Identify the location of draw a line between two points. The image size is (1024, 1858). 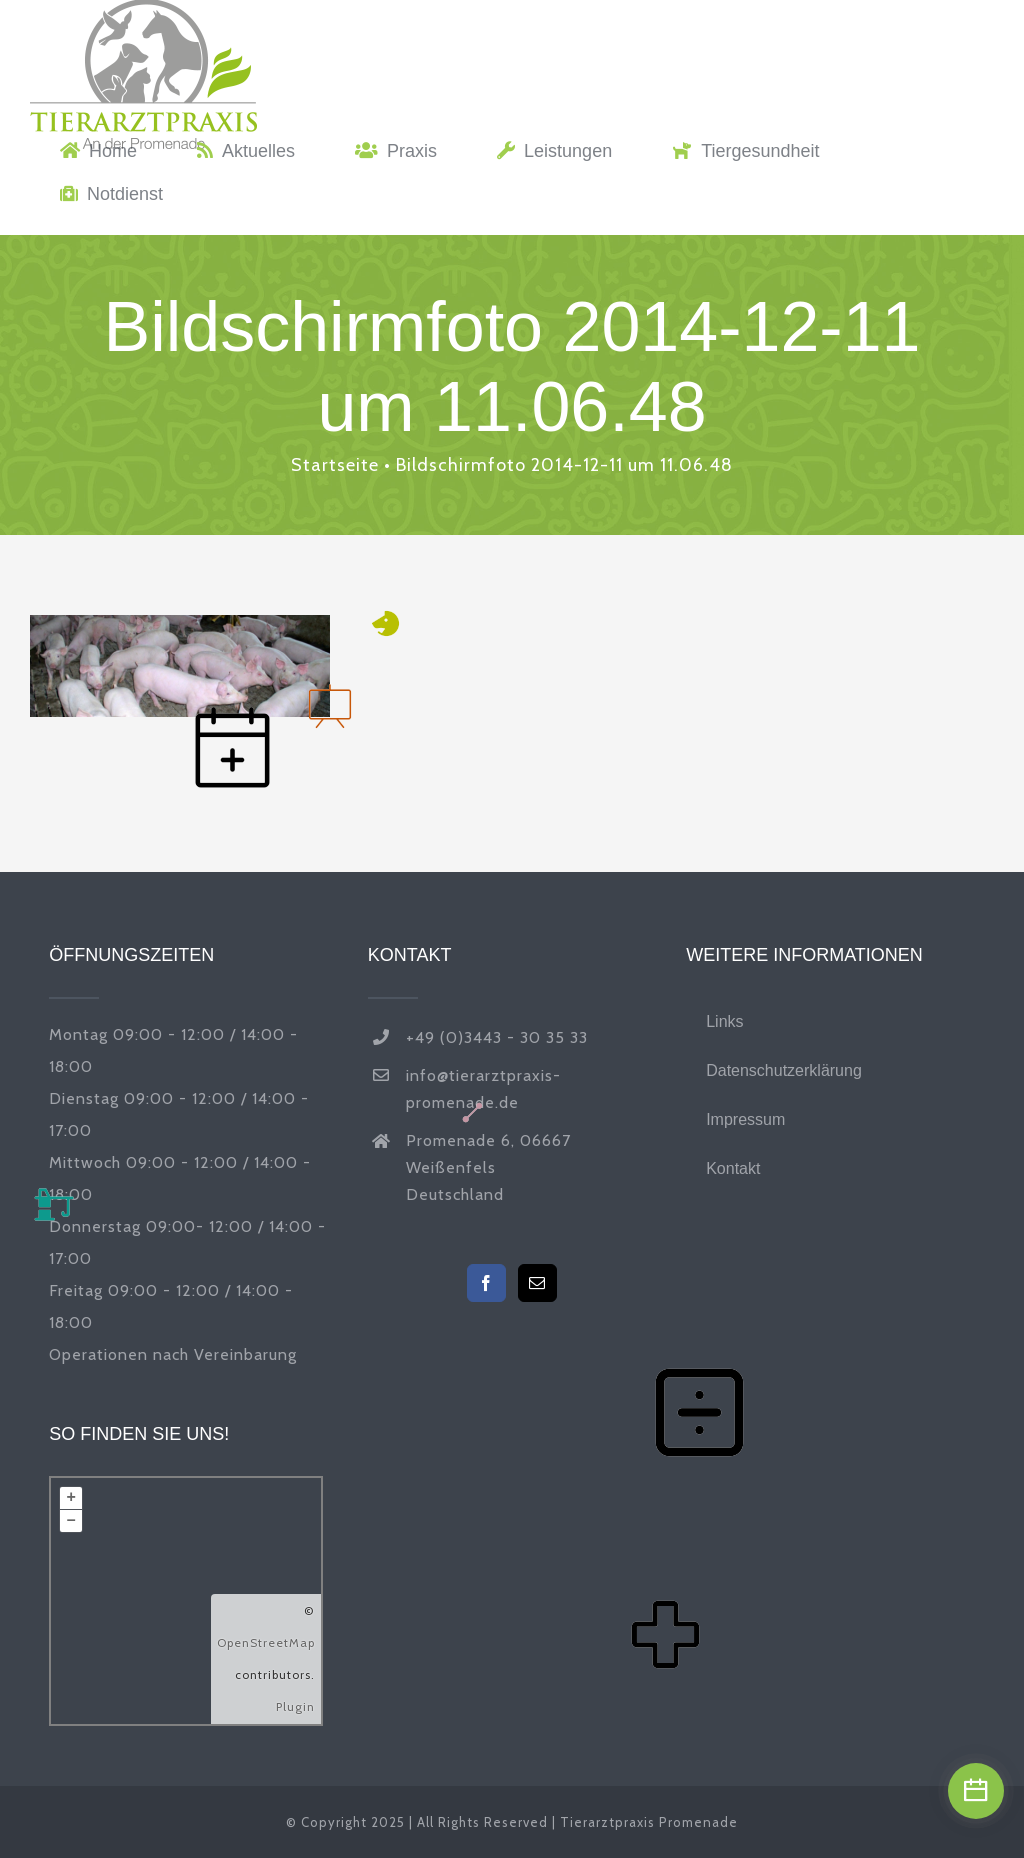
(472, 1112).